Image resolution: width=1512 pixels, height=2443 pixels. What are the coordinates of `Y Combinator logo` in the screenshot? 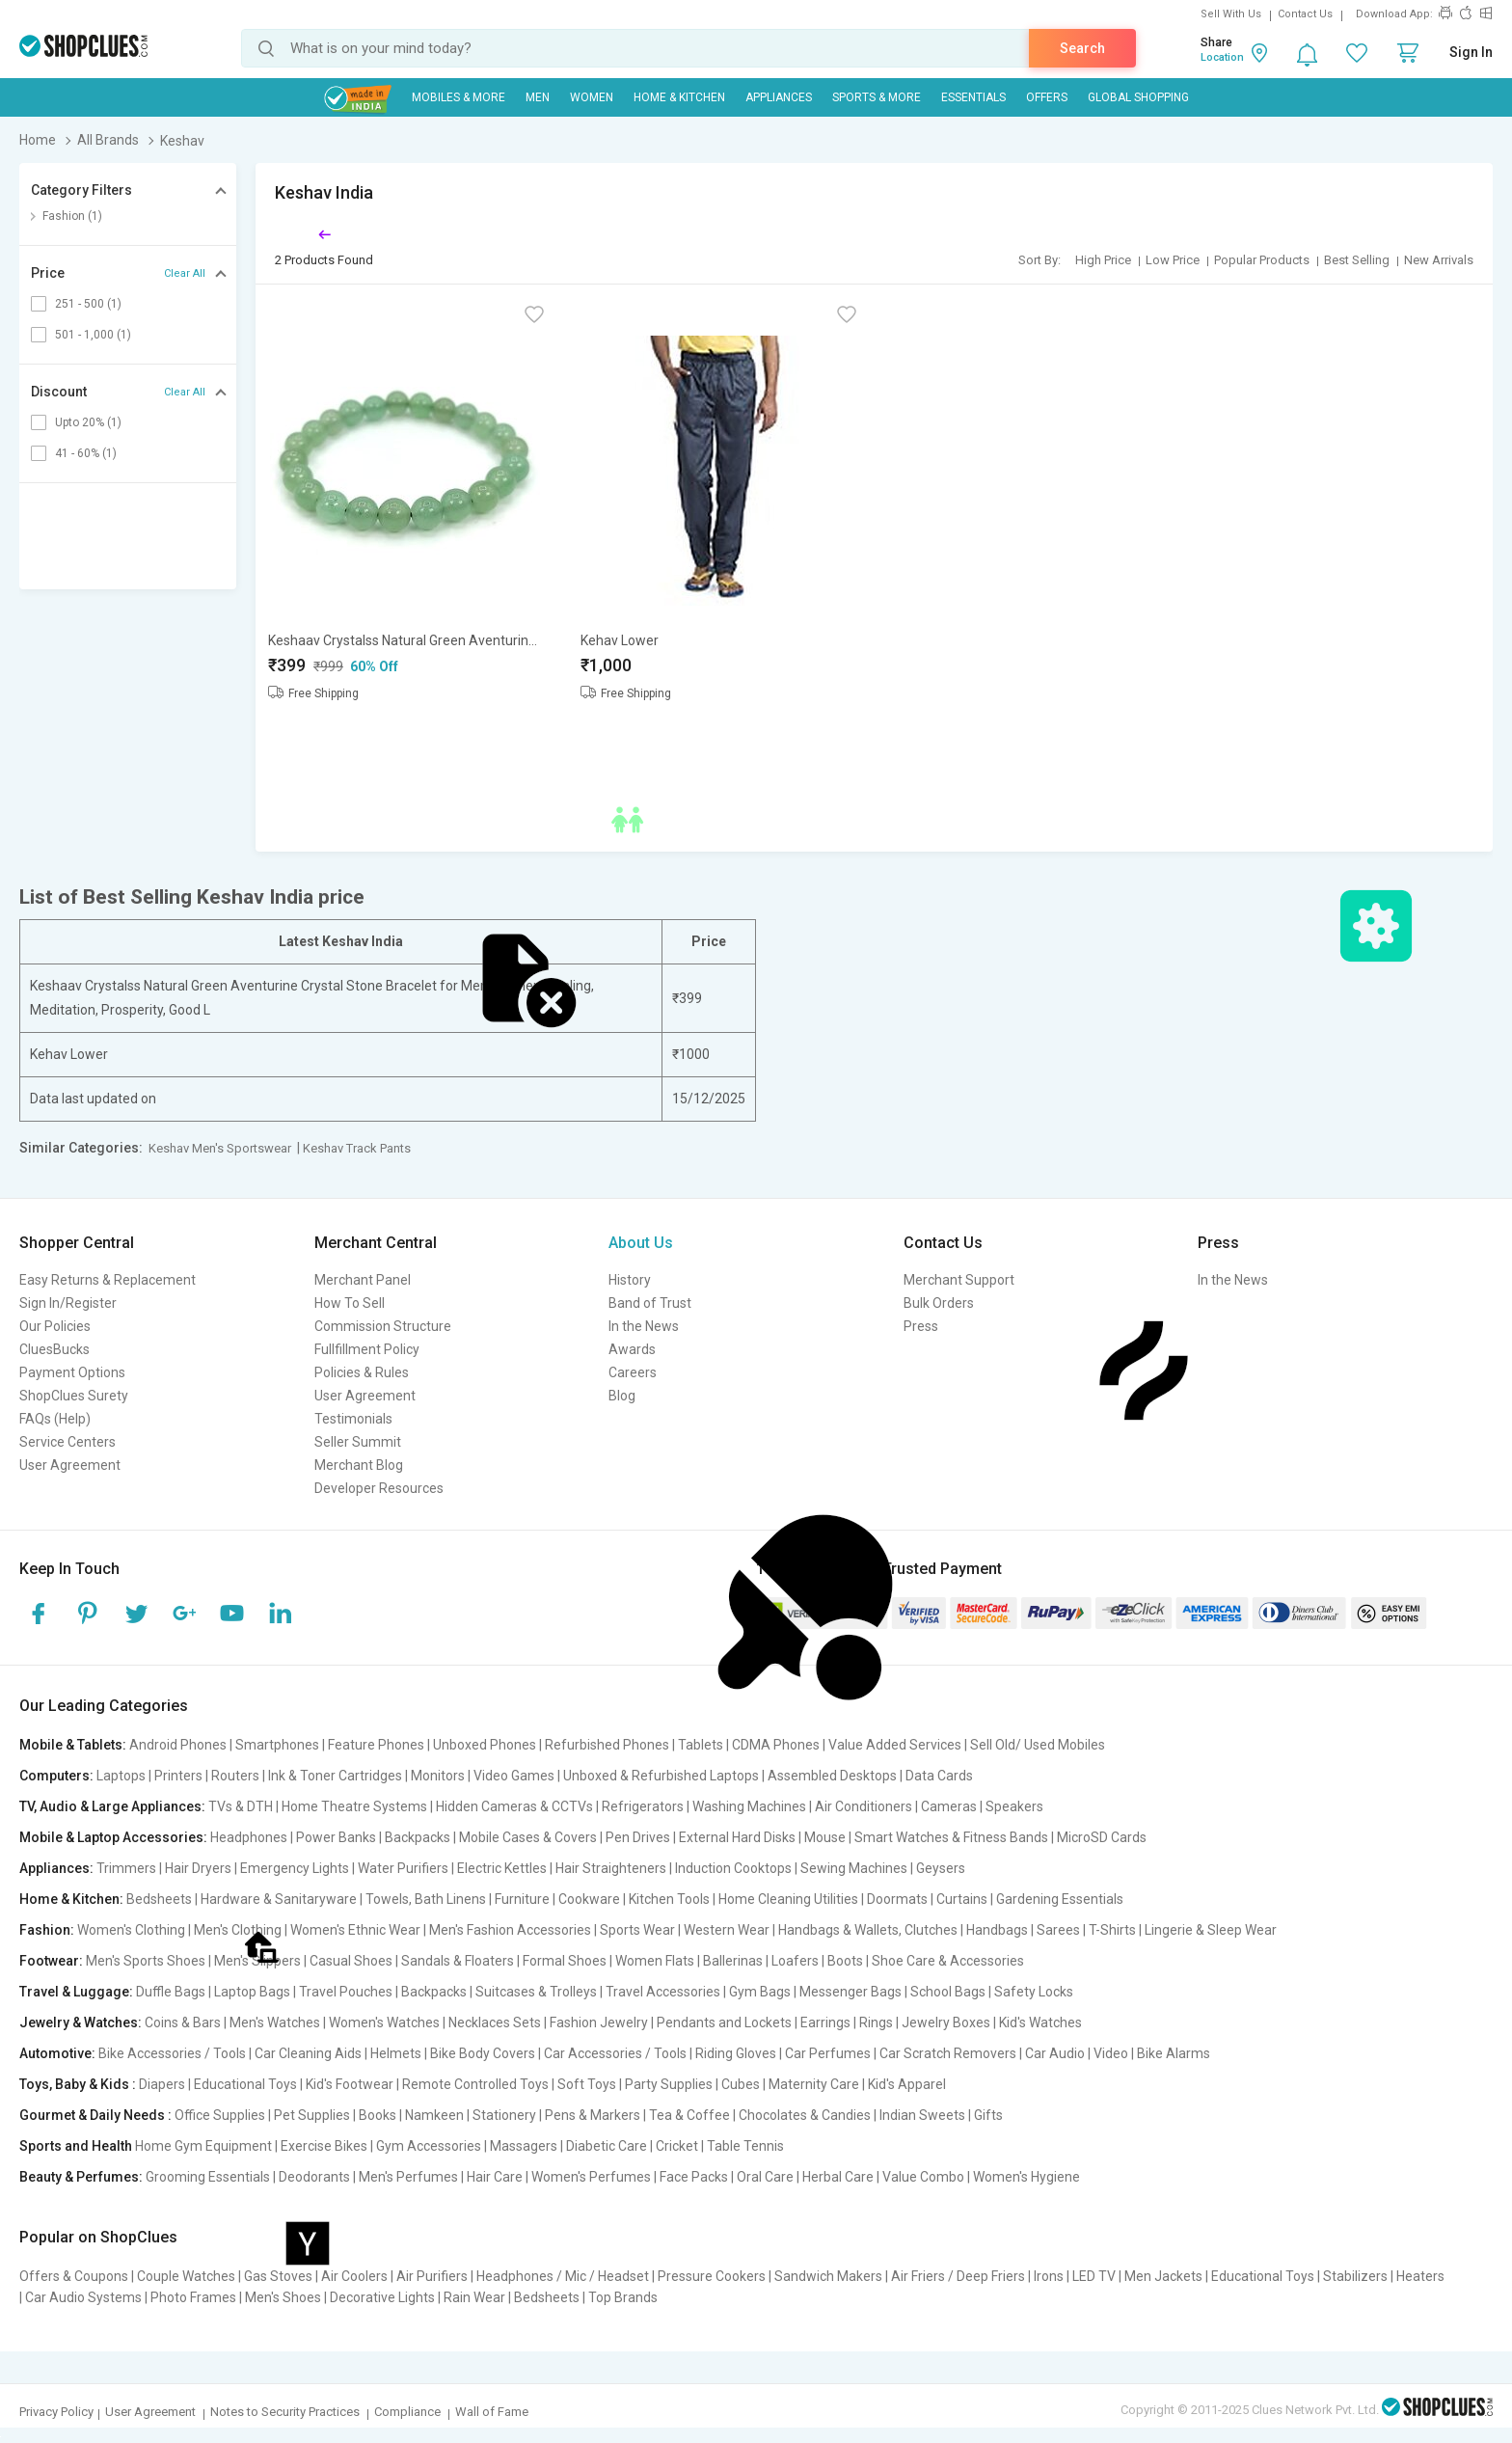 It's located at (308, 2243).